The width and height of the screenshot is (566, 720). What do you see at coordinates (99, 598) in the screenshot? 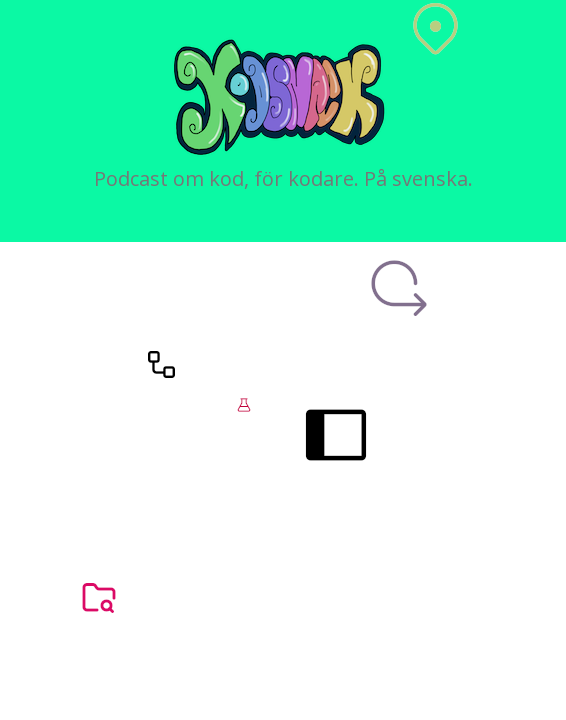
I see `search within a folder` at bounding box center [99, 598].